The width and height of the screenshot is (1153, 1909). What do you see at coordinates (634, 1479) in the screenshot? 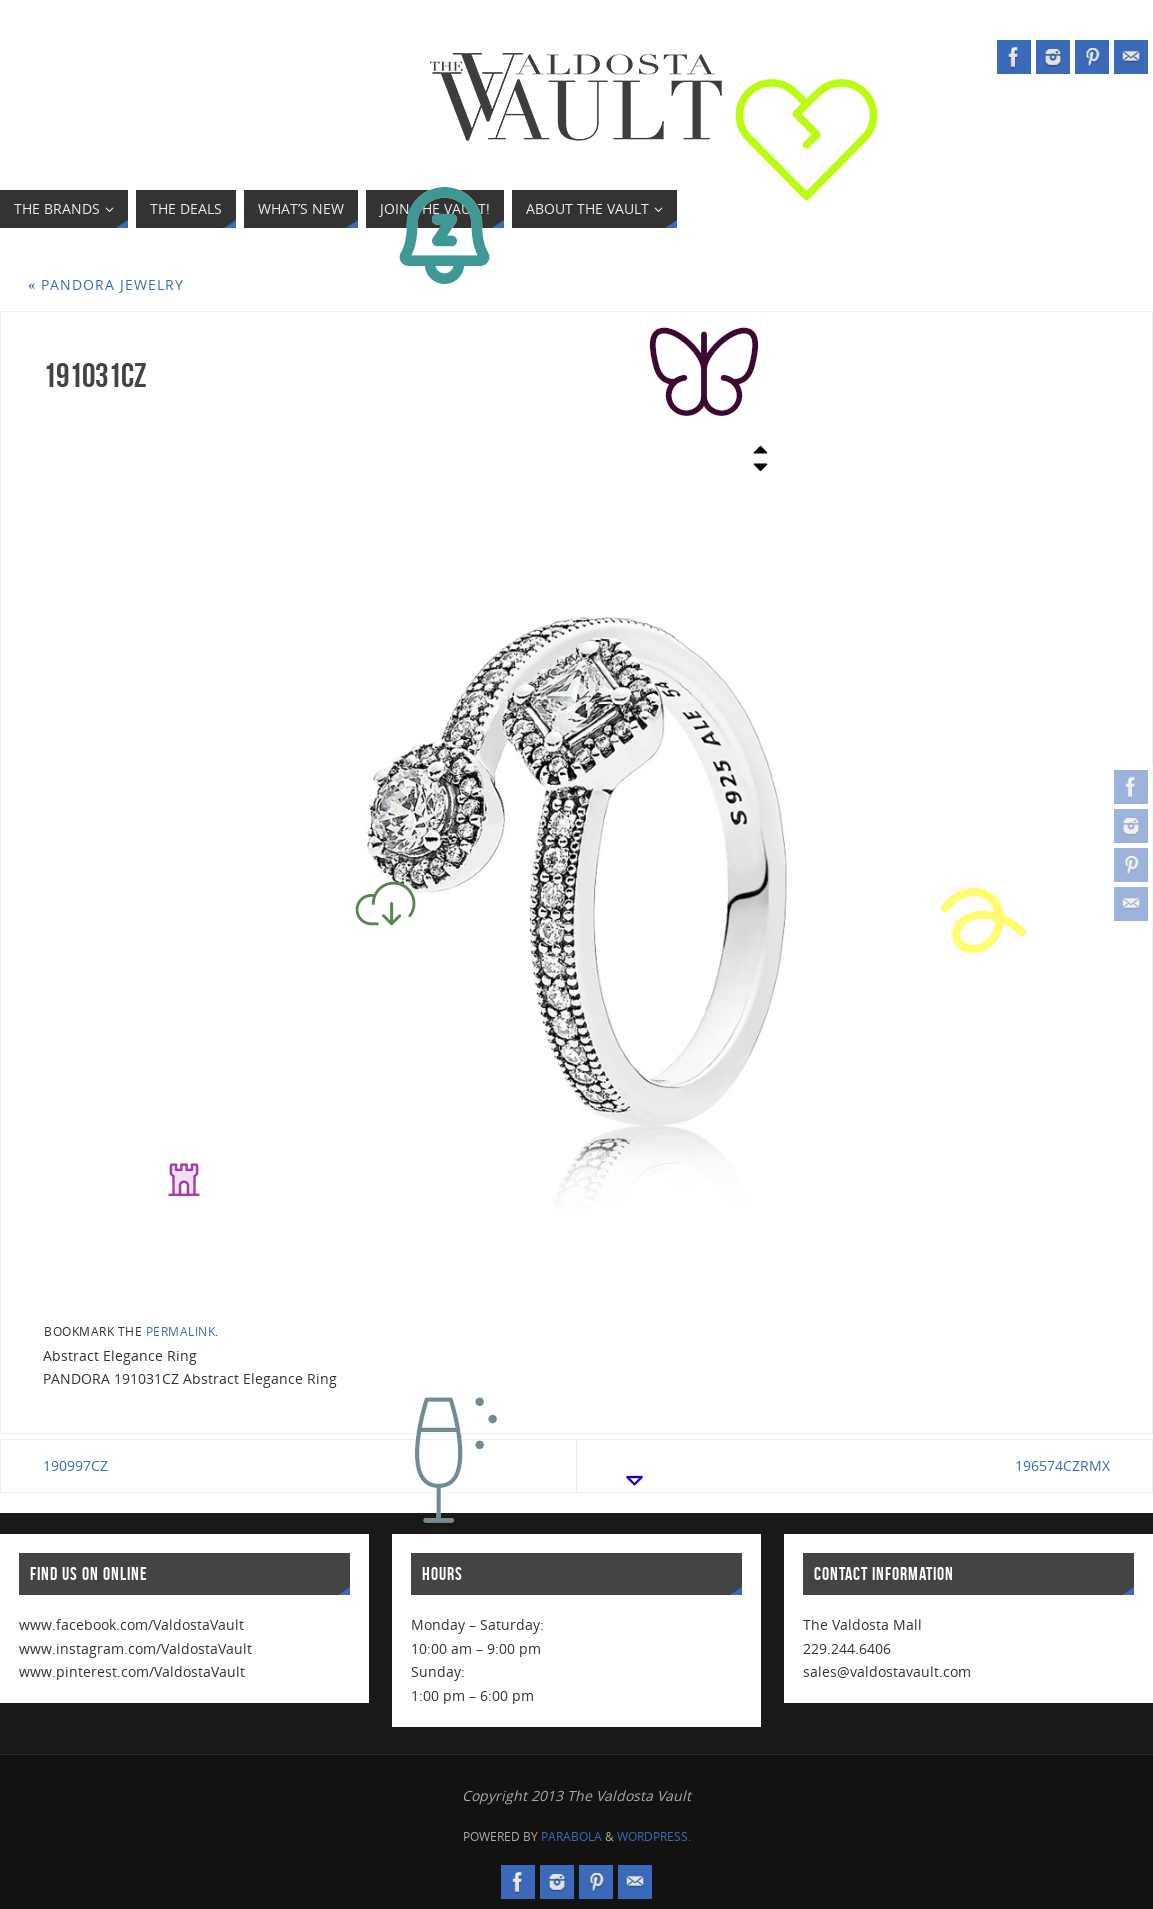
I see `expand dropdown menu` at bounding box center [634, 1479].